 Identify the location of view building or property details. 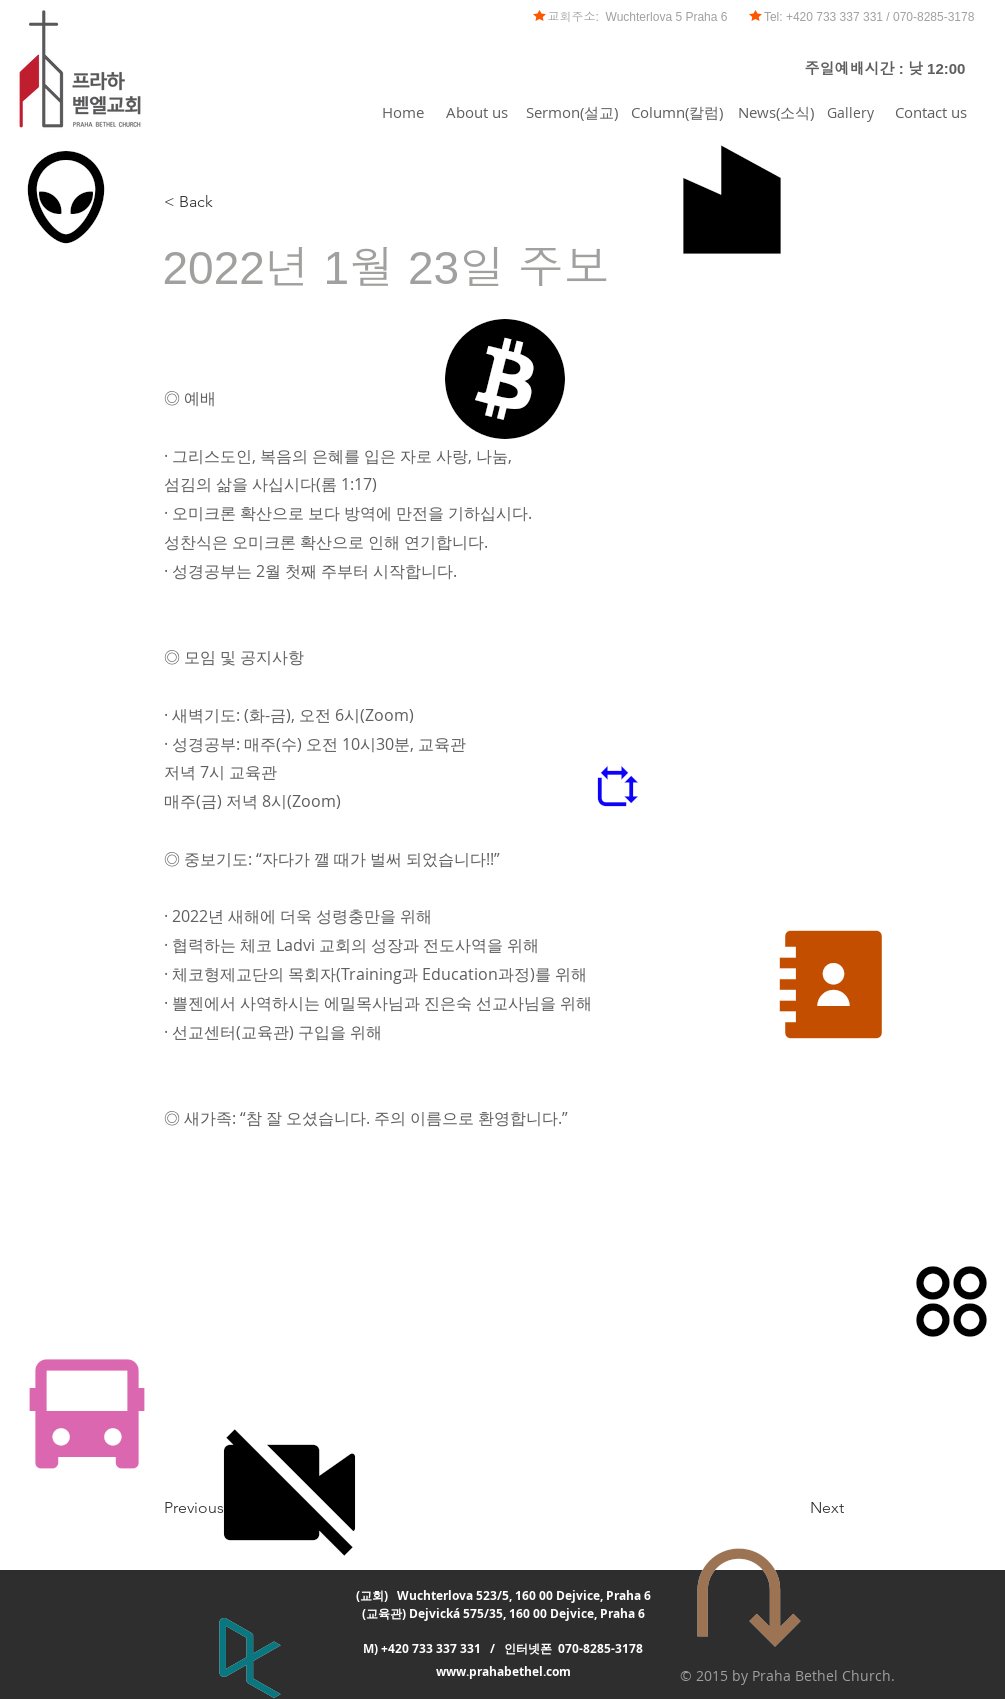
(732, 205).